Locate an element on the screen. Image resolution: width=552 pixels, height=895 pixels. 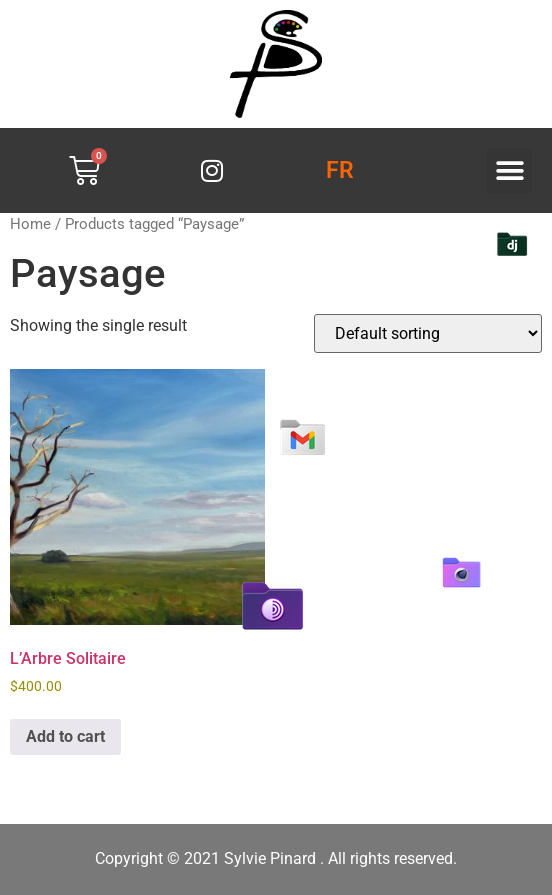
folder containing django project files is located at coordinates (512, 245).